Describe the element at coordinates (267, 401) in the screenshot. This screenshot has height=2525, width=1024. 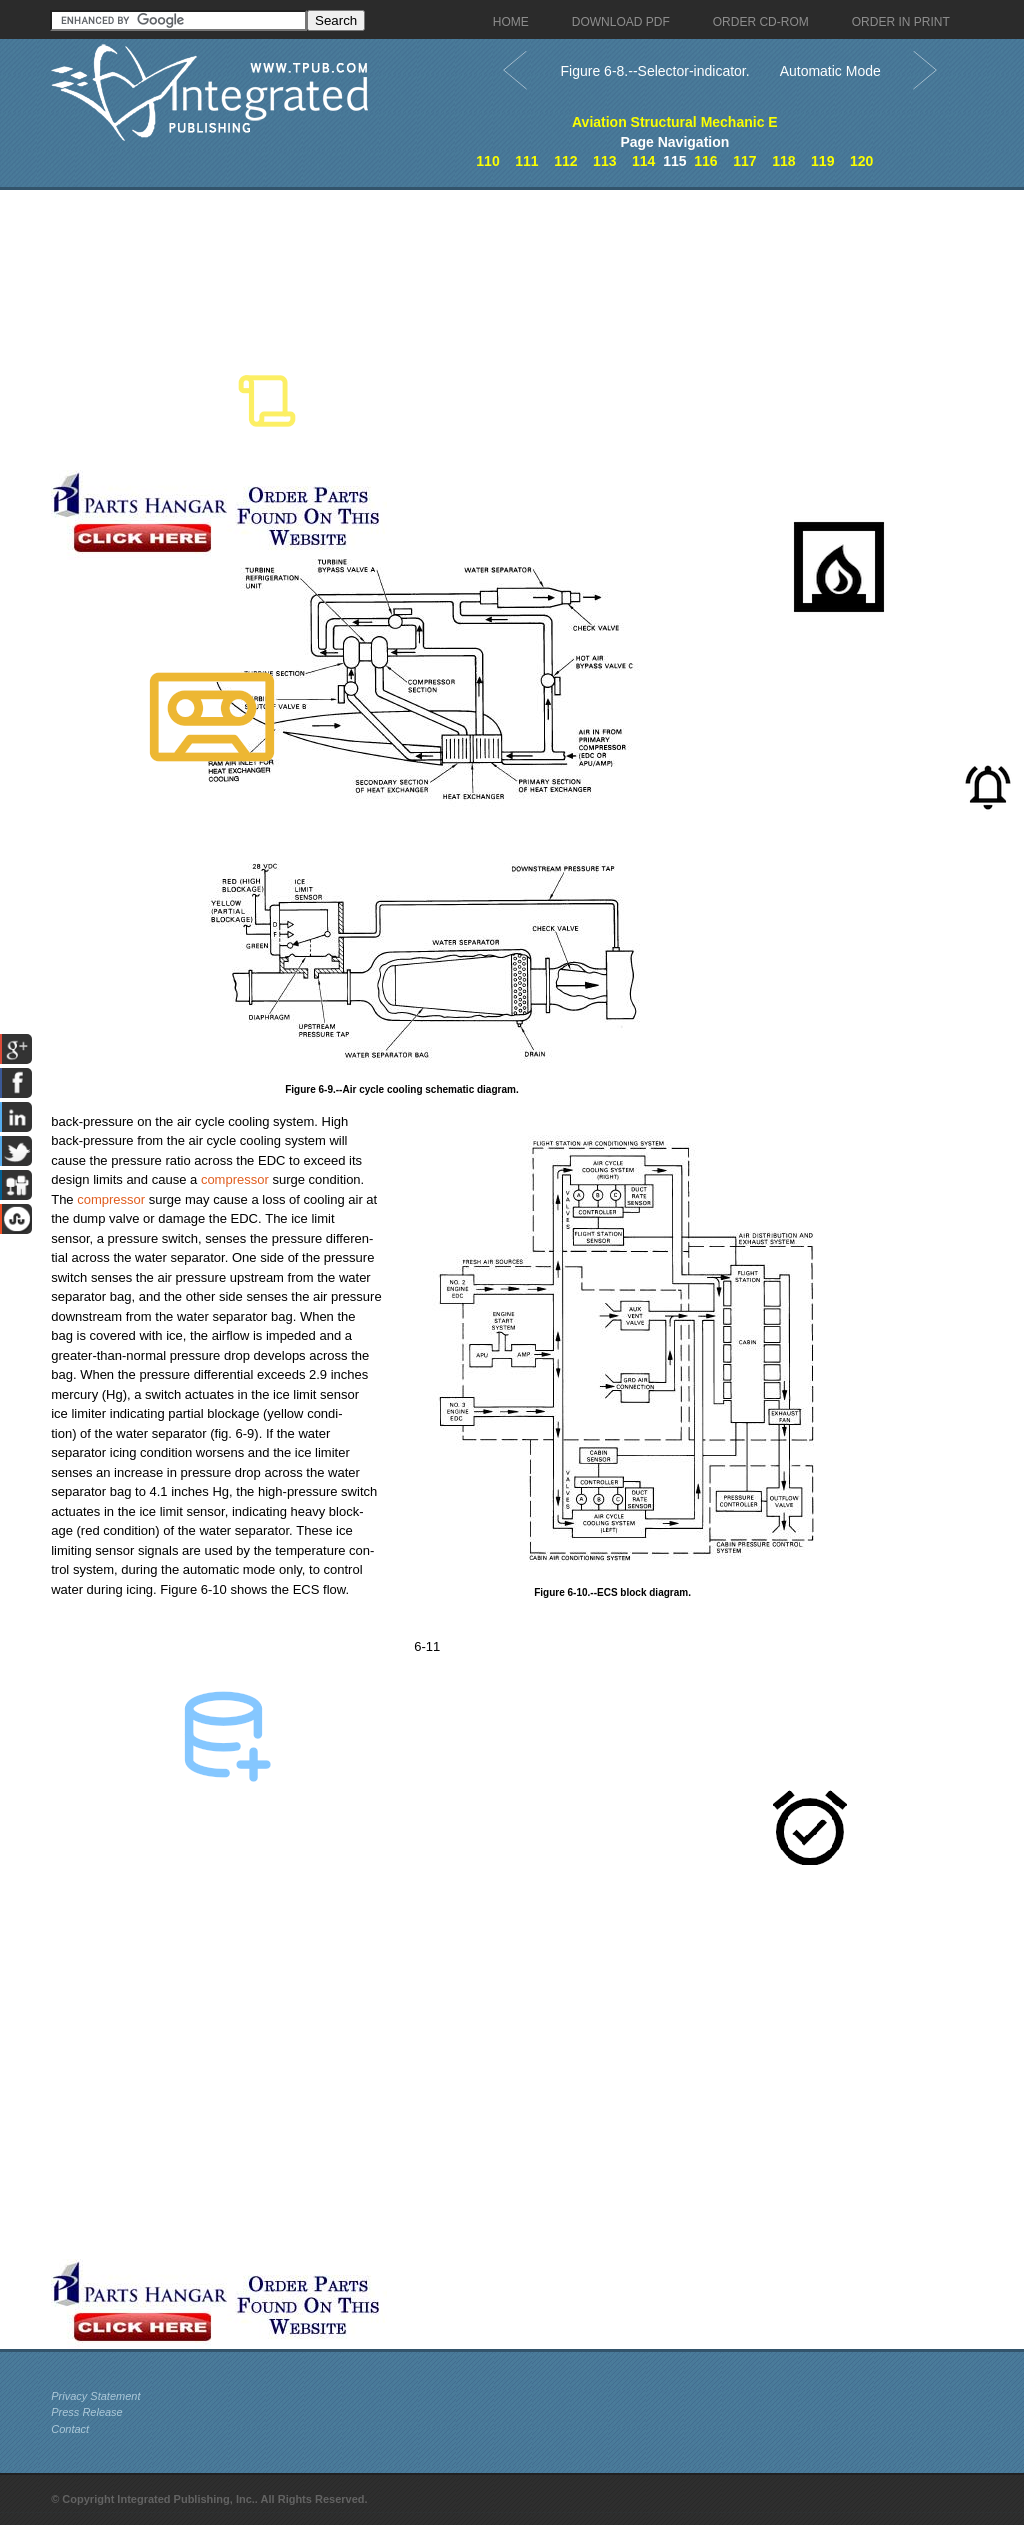
I see `view document or manuscript` at that location.